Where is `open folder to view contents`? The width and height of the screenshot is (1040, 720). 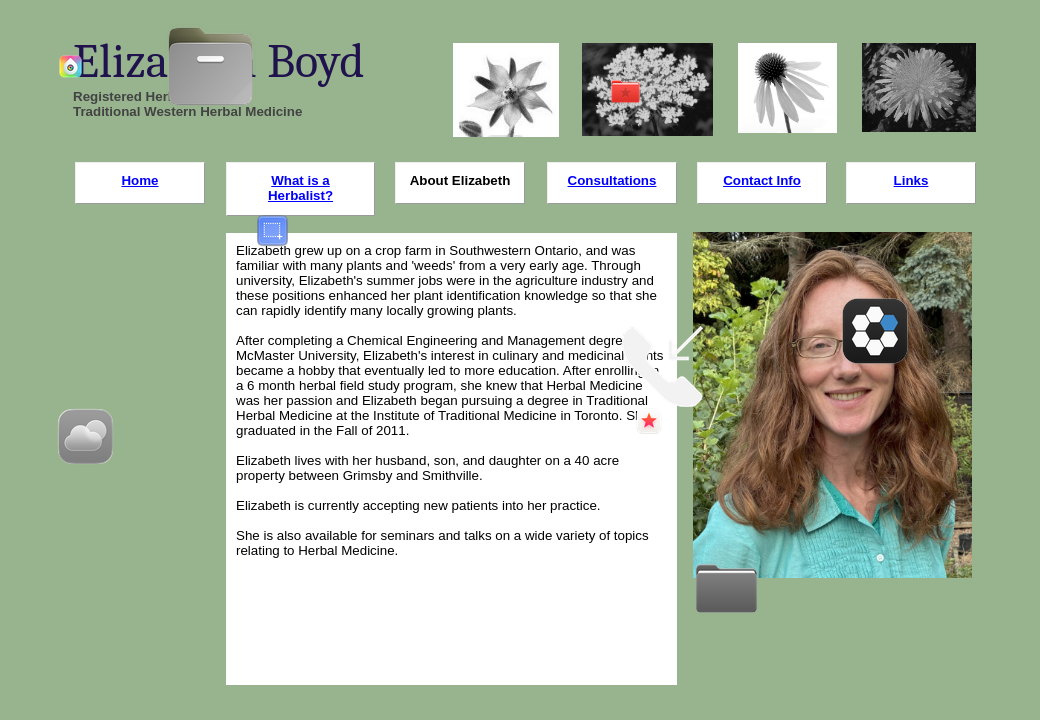 open folder to view contents is located at coordinates (726, 588).